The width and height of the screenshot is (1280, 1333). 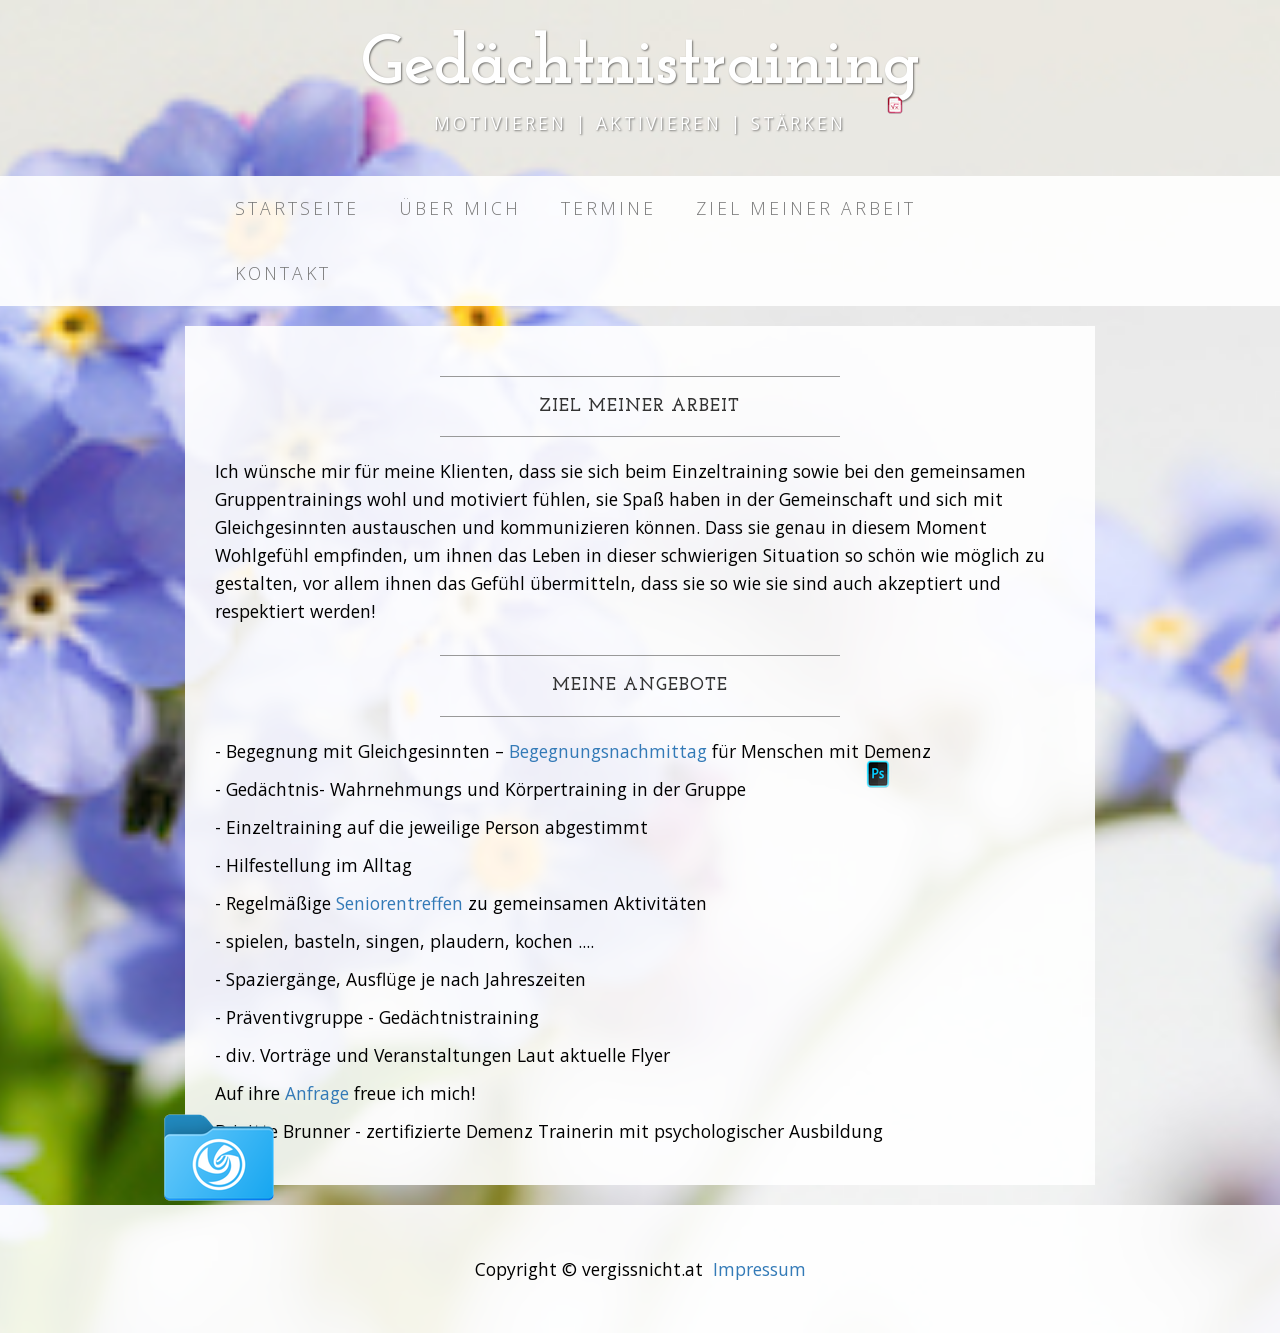 I want to click on libreoffice math formula template file, so click(x=895, y=105).